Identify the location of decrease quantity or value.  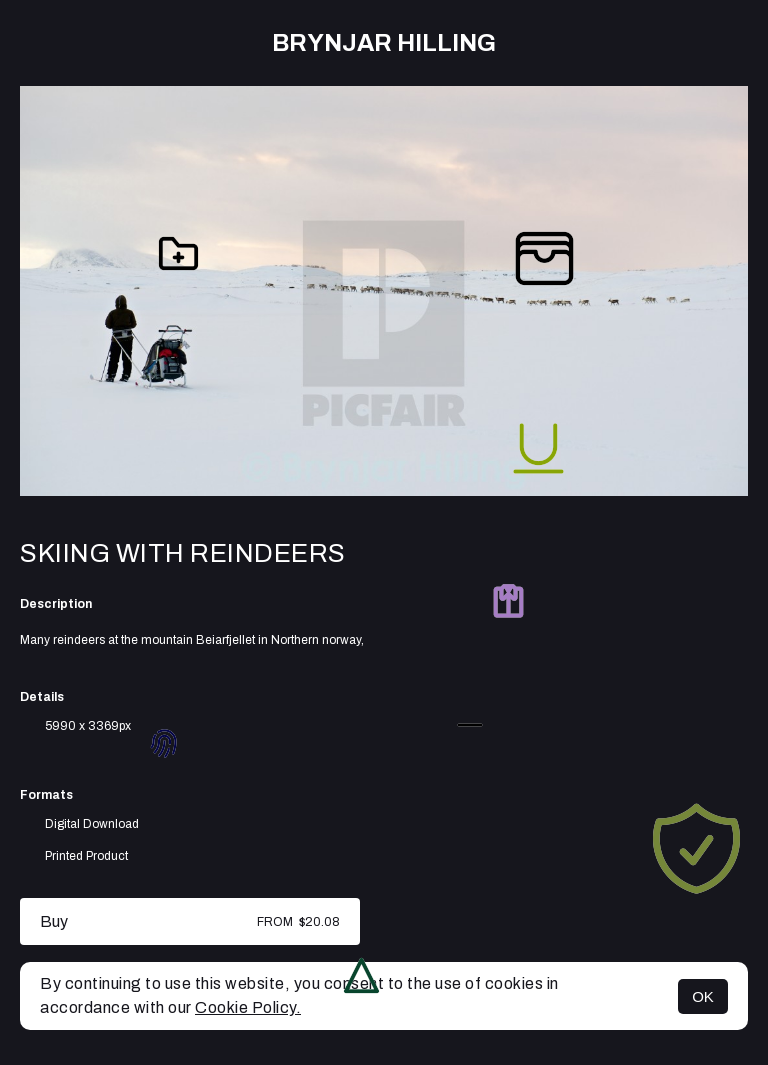
(470, 725).